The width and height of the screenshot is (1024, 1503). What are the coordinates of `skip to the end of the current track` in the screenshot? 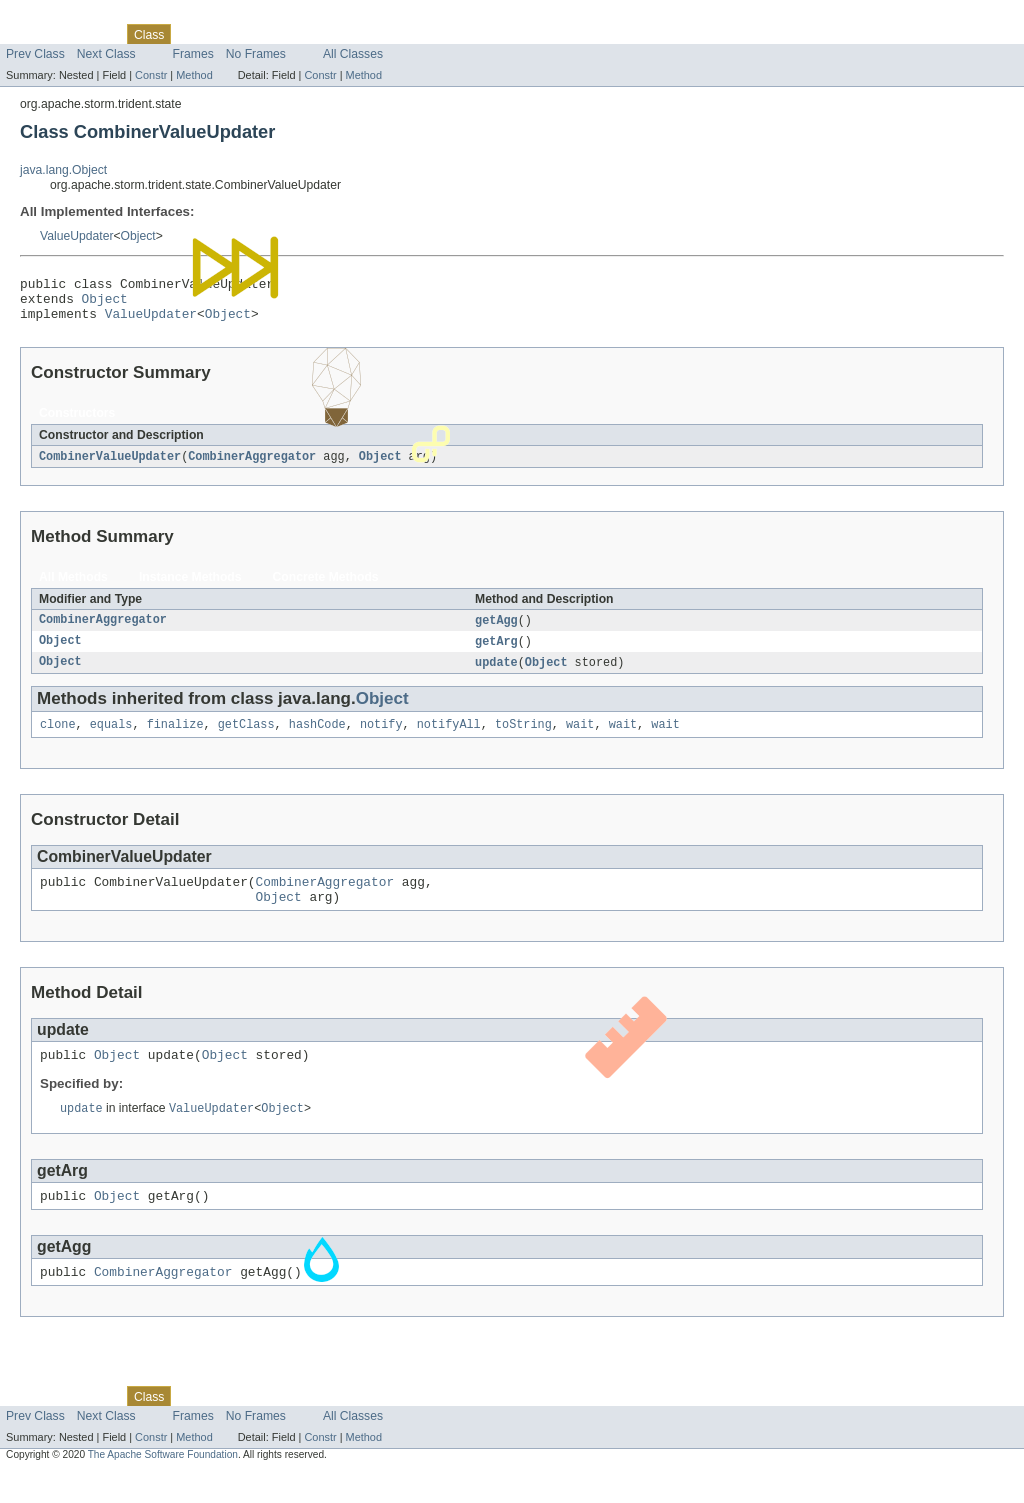 It's located at (235, 267).